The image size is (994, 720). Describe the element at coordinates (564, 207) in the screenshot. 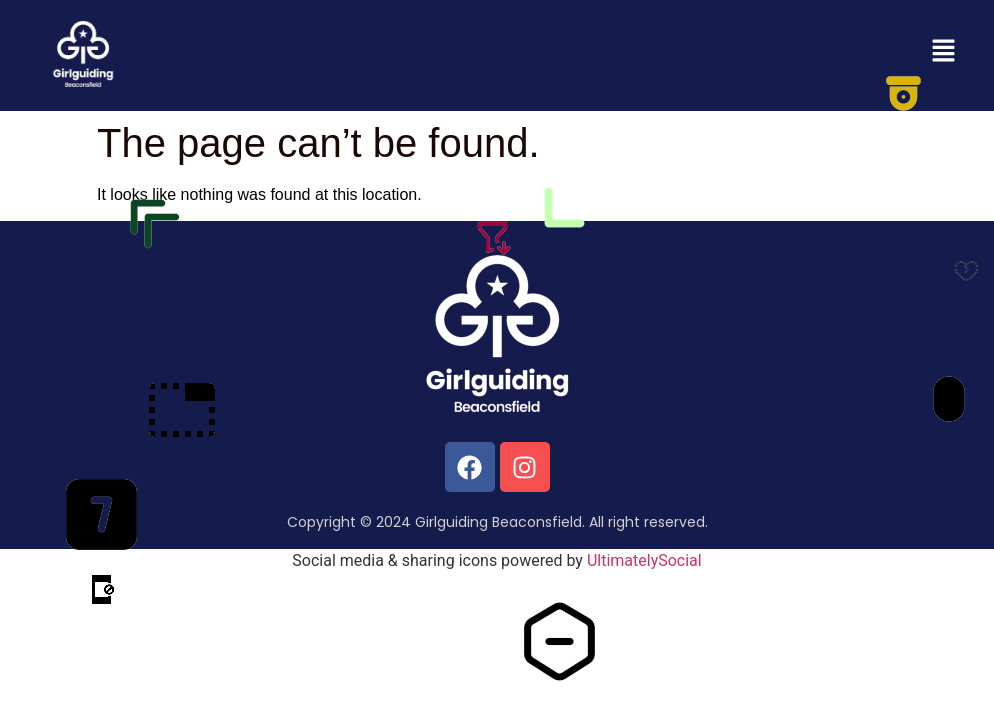

I see `navigate to the bottom-left corner` at that location.